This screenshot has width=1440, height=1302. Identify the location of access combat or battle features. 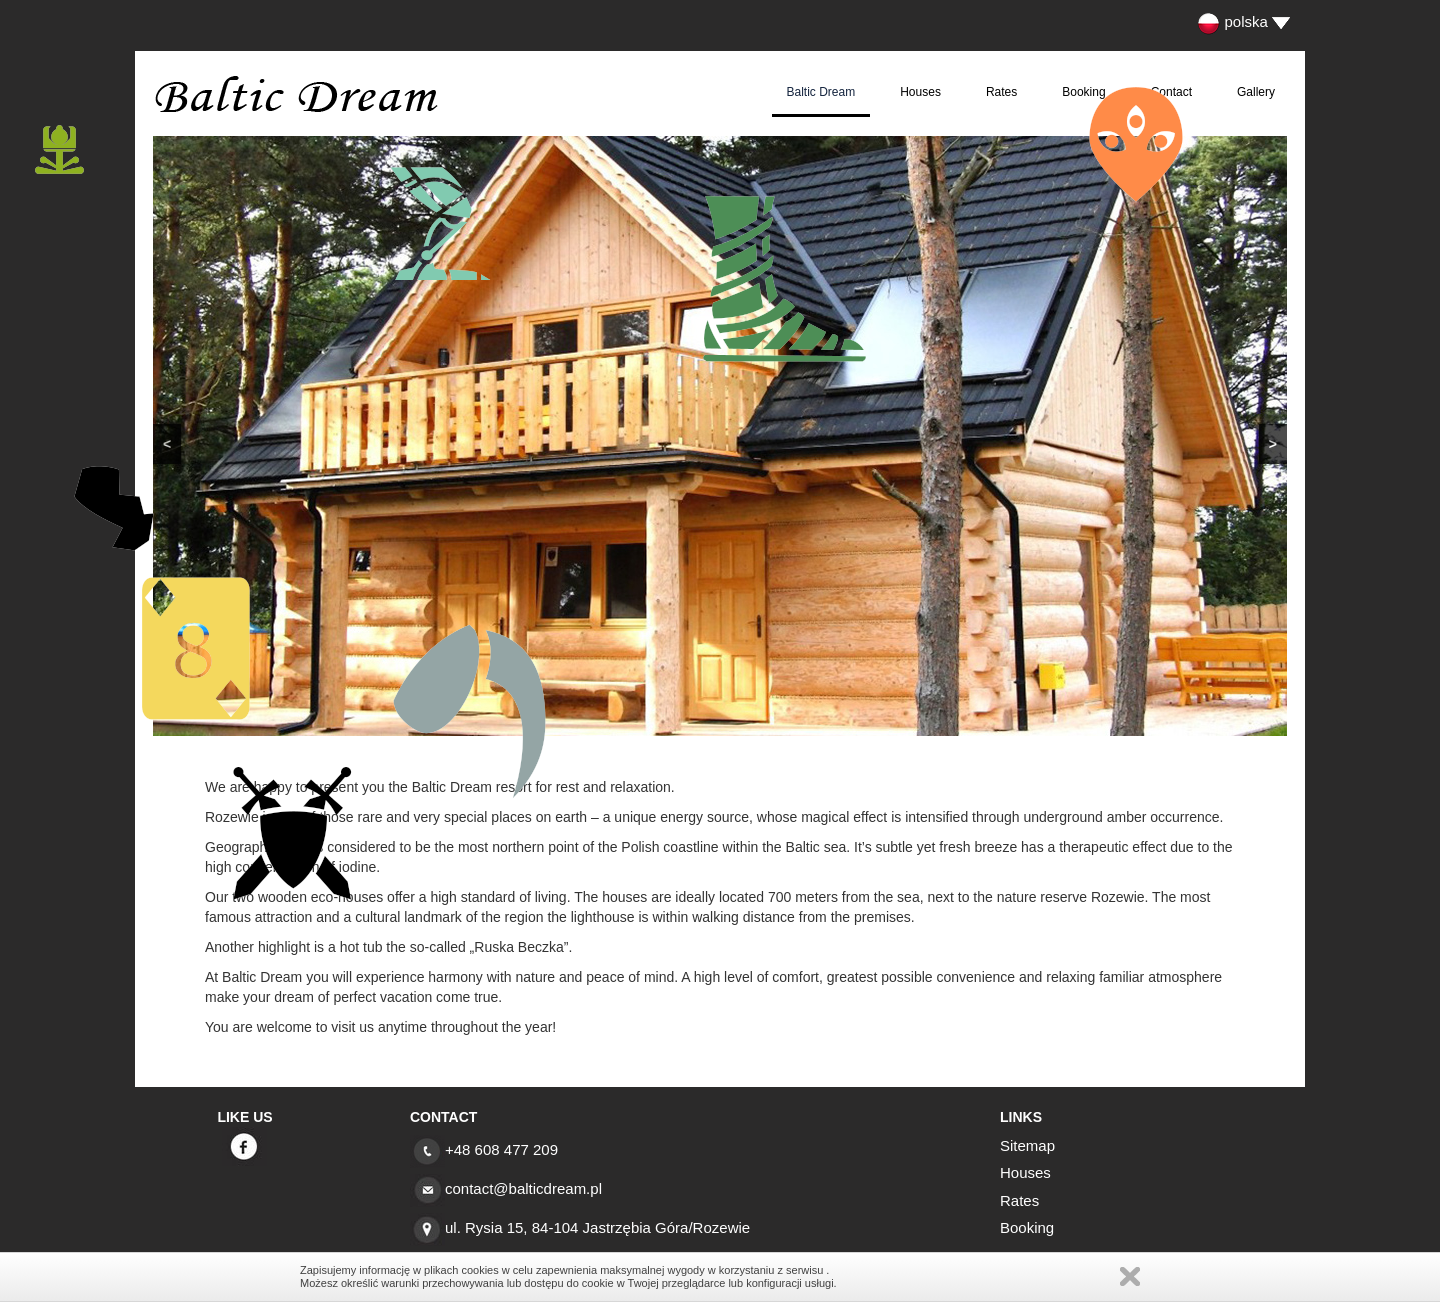
(291, 833).